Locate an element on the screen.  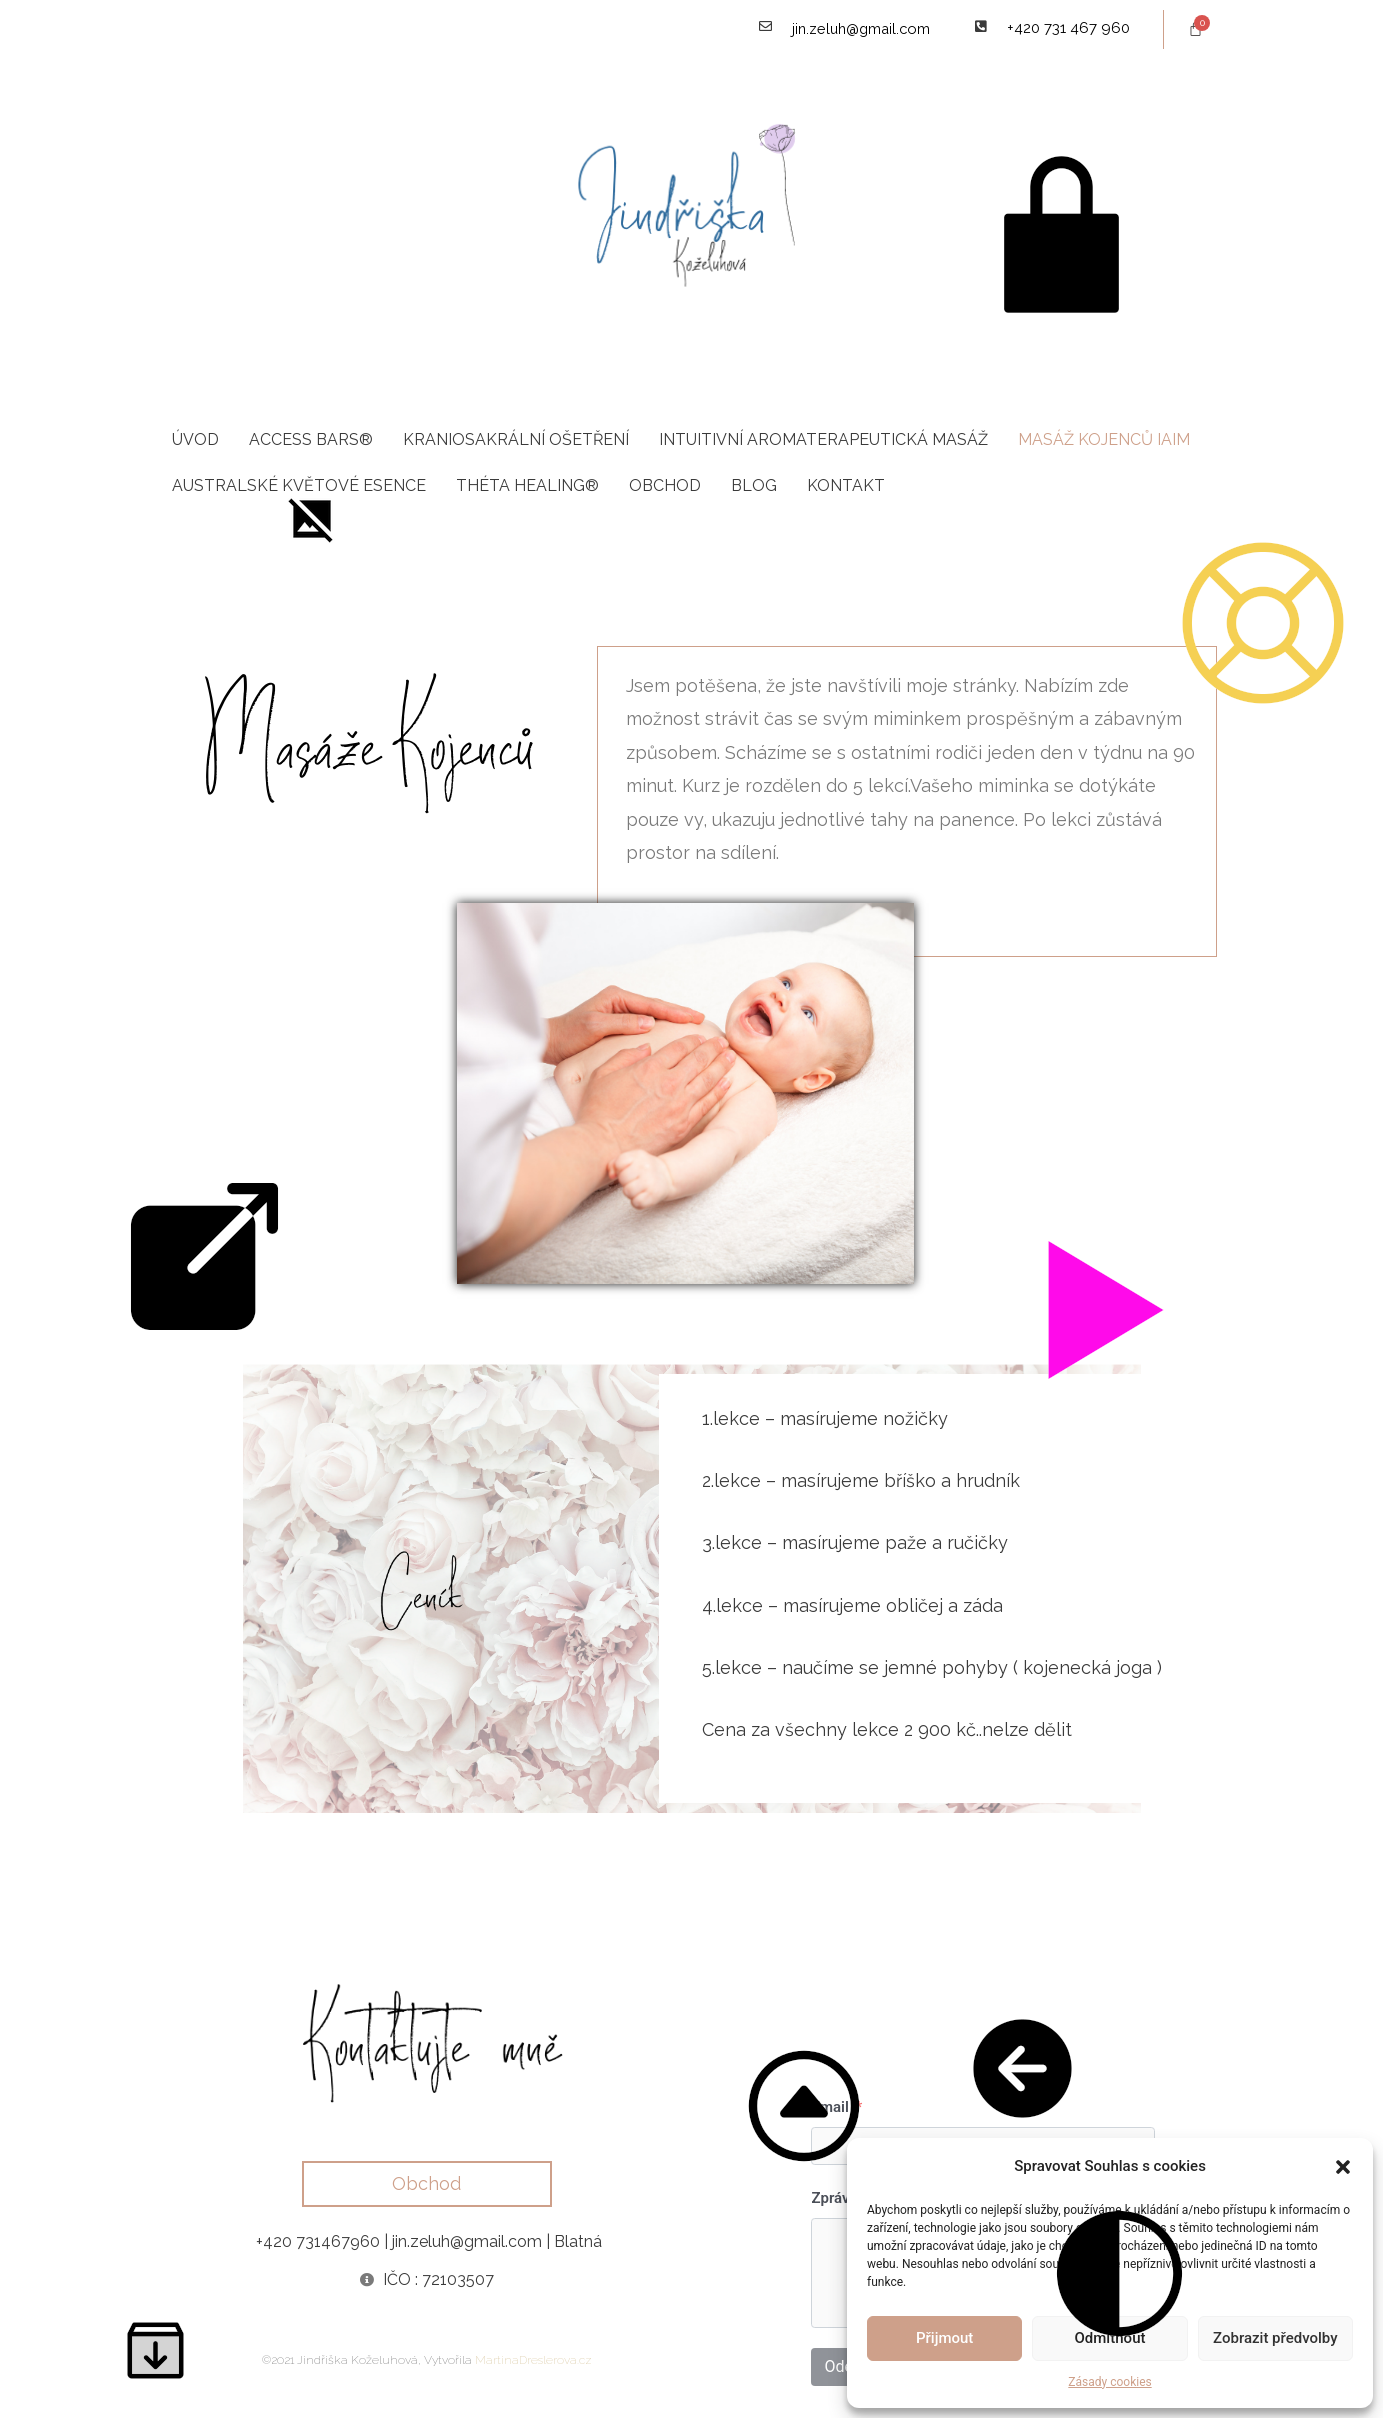
go back to the previous screen is located at coordinates (1022, 2068).